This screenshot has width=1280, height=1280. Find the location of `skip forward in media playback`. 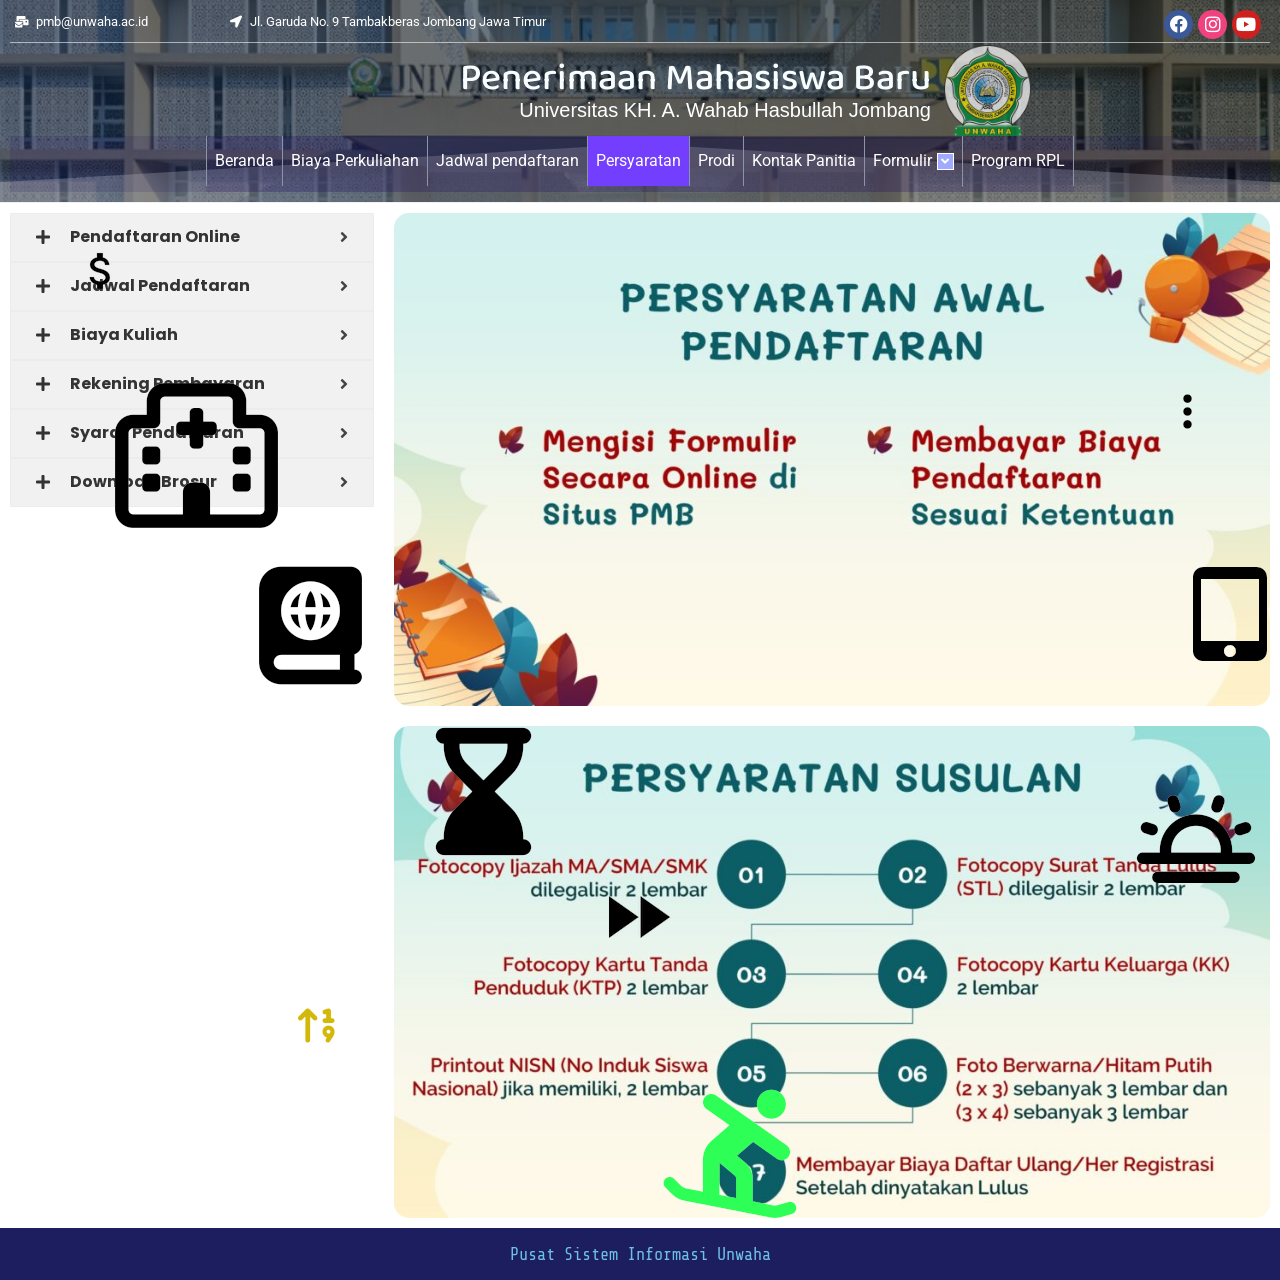

skip forward in media playback is located at coordinates (637, 917).